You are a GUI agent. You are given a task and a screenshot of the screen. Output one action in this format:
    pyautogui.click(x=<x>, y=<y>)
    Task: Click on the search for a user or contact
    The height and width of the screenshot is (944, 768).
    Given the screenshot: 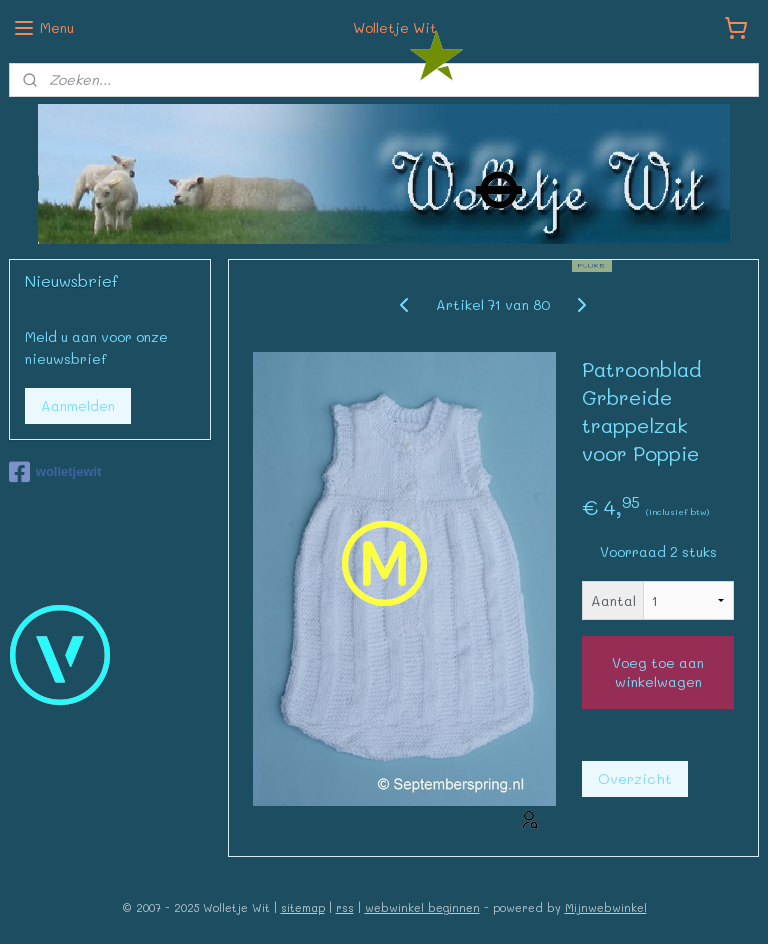 What is the action you would take?
    pyautogui.click(x=529, y=820)
    